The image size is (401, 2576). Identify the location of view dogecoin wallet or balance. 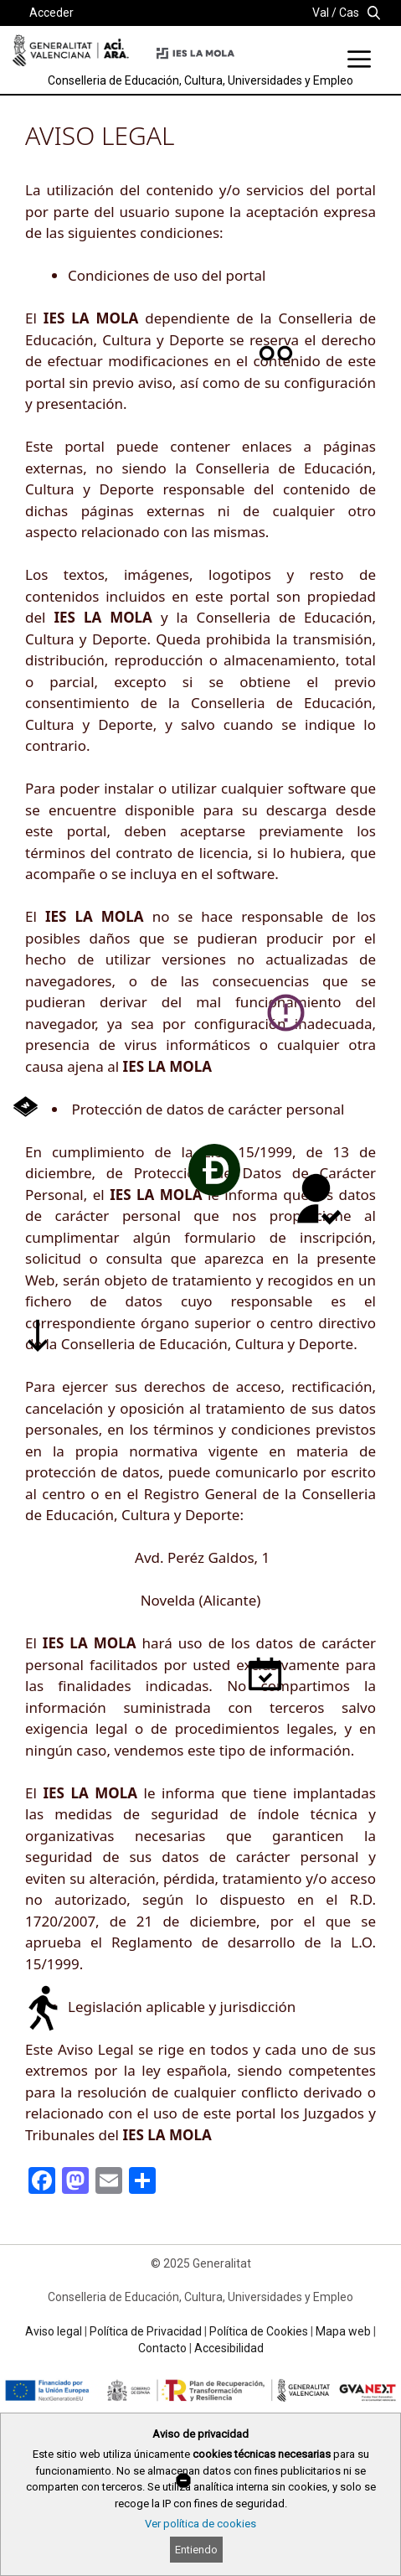
(214, 1170).